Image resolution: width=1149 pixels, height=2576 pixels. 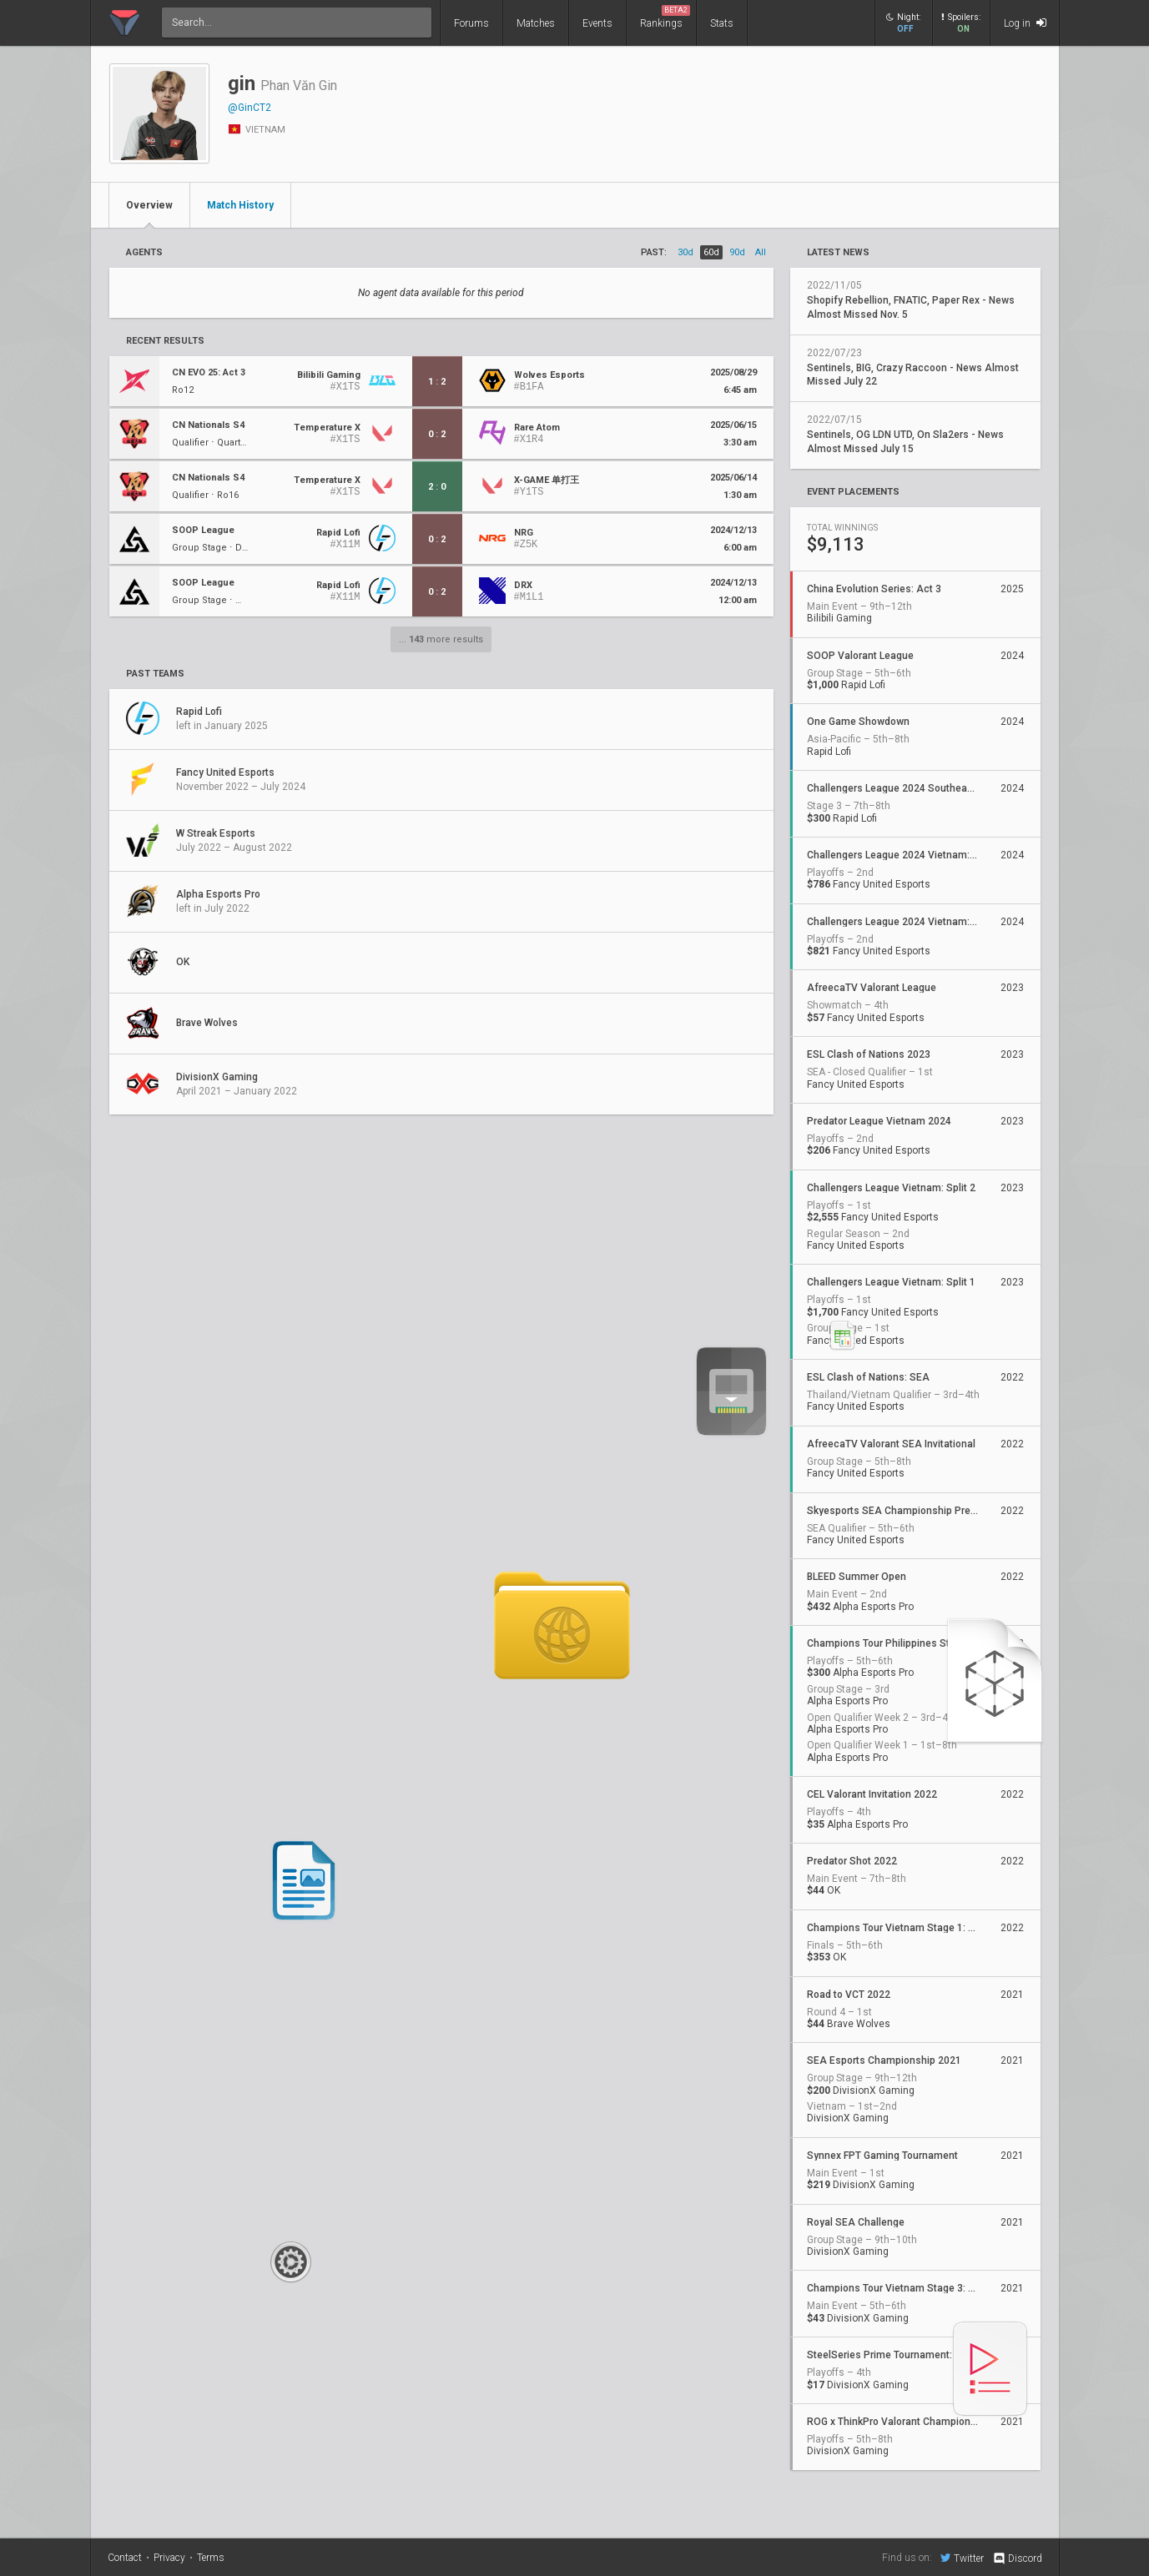 What do you see at coordinates (562, 1625) in the screenshot?
I see `folder containing HTML or web files` at bounding box center [562, 1625].